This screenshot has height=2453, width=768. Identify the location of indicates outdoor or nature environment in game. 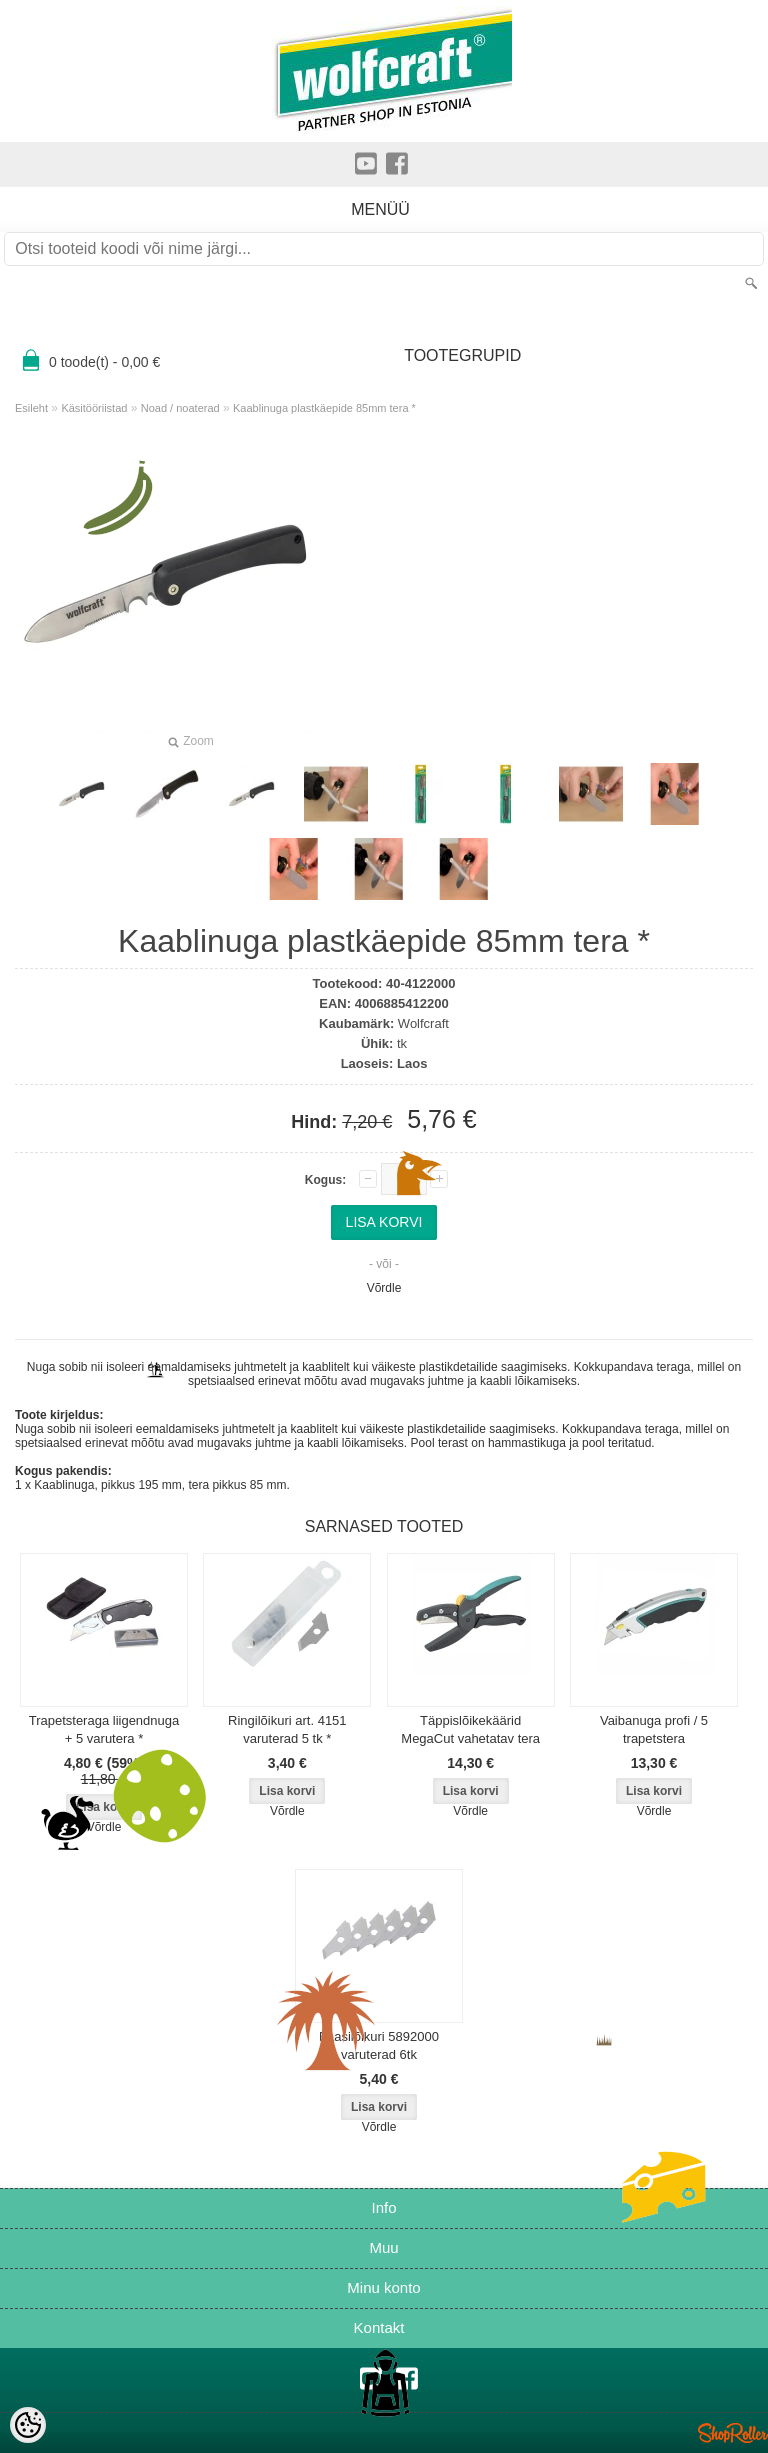
(604, 2038).